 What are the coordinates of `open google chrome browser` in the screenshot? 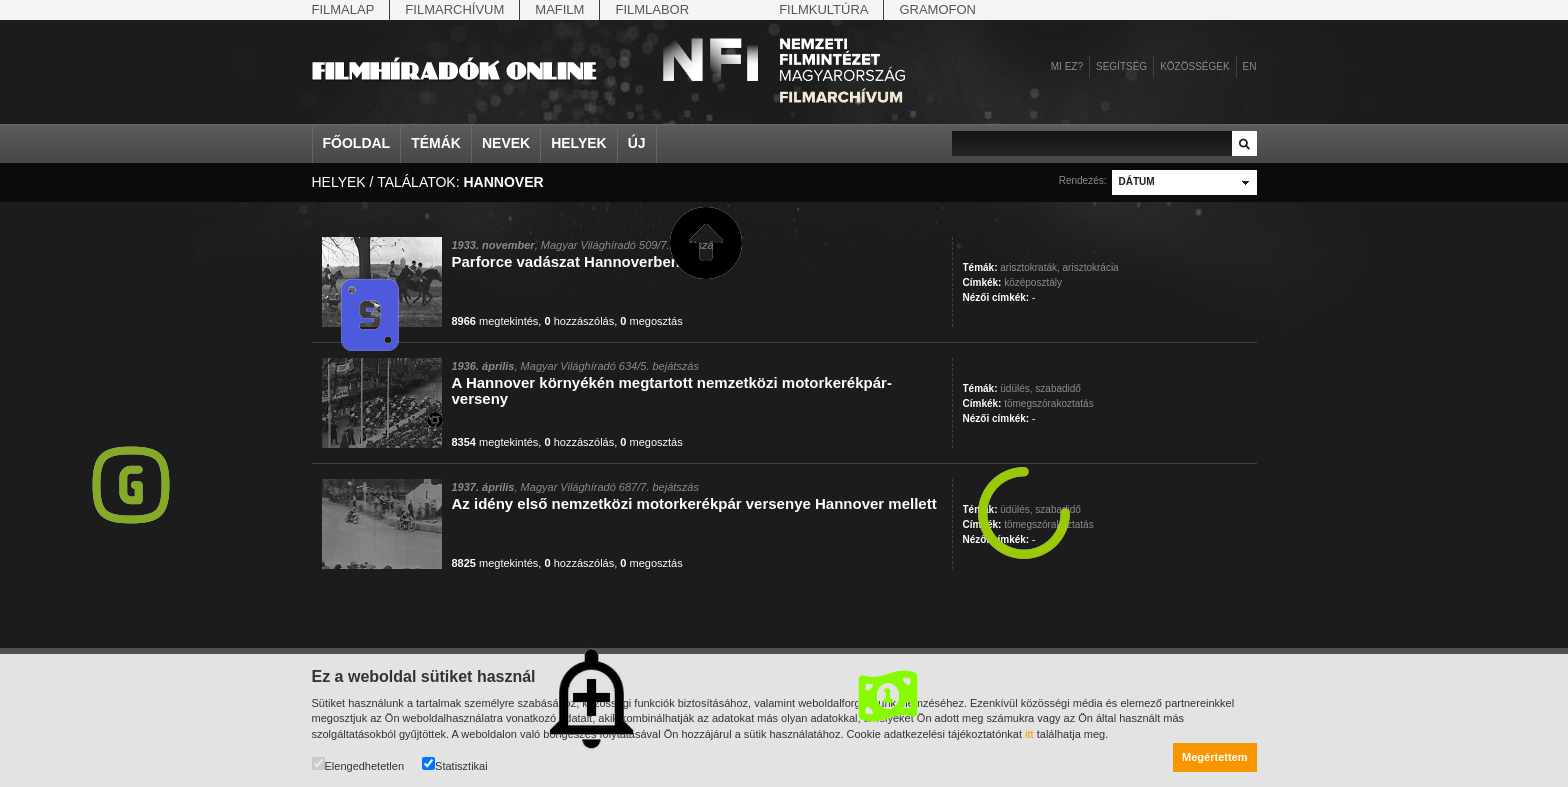 It's located at (435, 420).